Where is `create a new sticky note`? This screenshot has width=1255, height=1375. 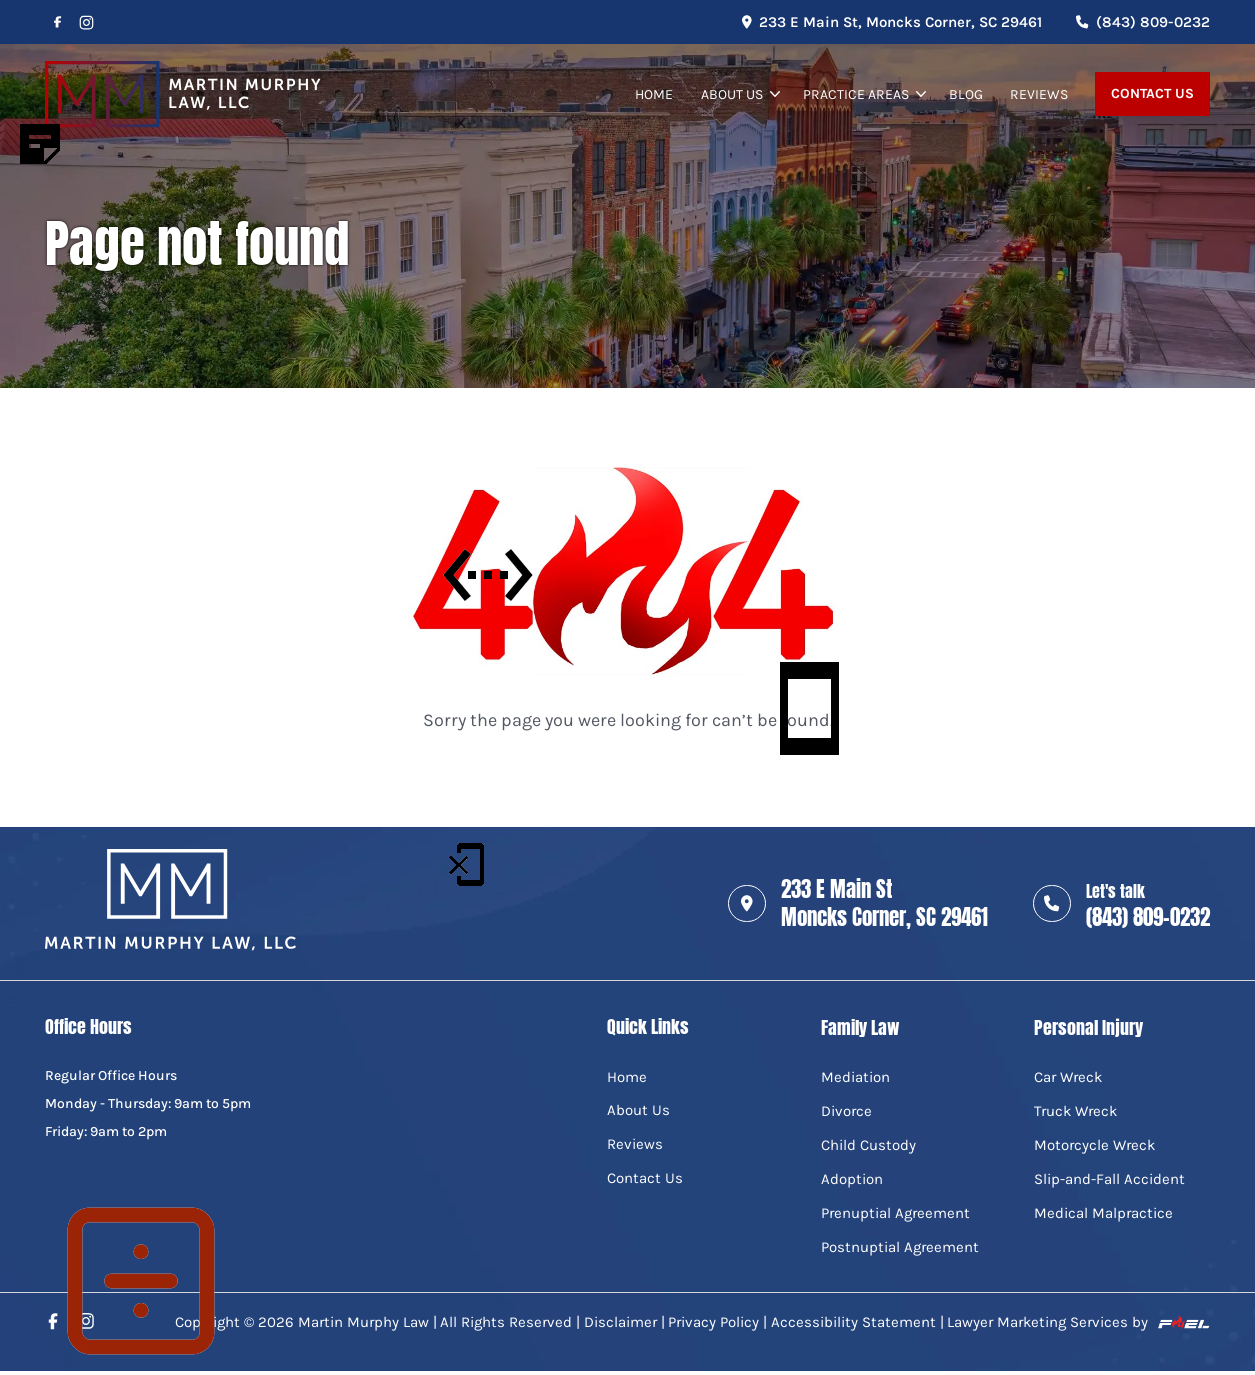
create a new sticky note is located at coordinates (40, 144).